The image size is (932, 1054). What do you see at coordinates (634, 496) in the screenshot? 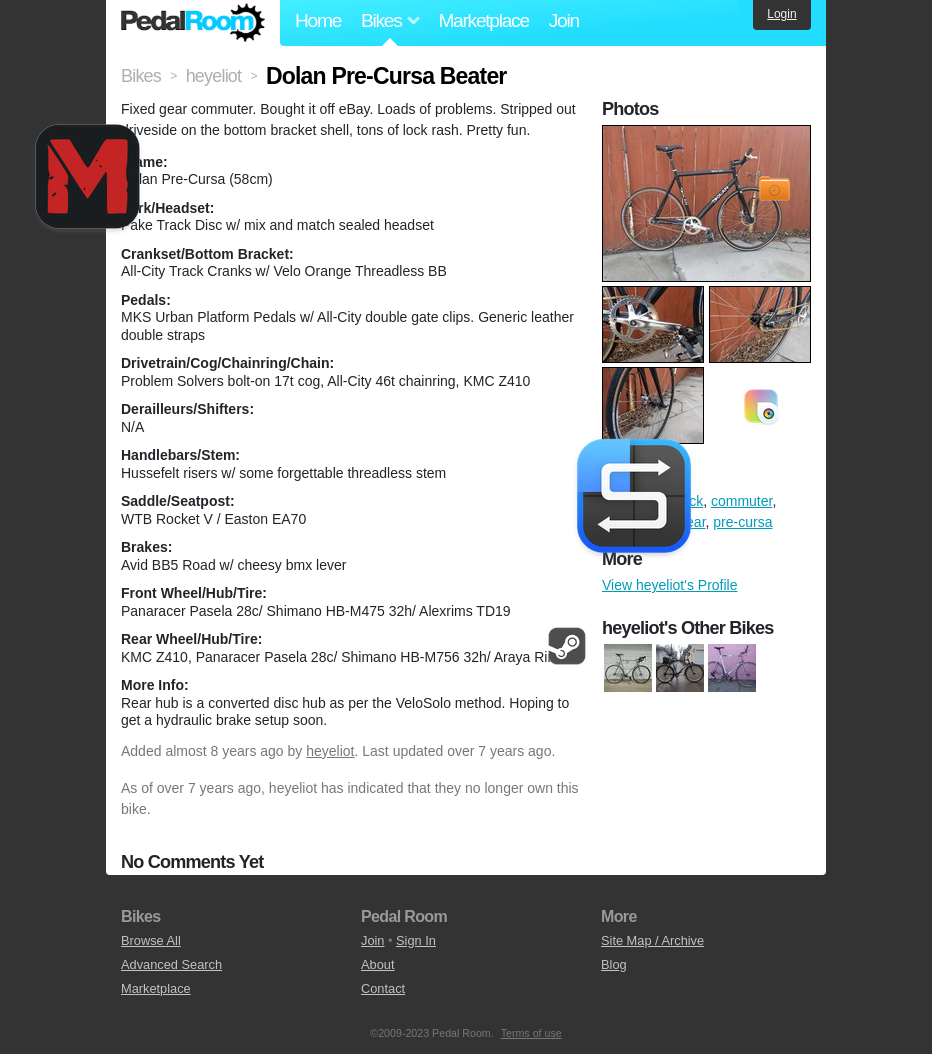
I see `configure windows network sharing settings` at bounding box center [634, 496].